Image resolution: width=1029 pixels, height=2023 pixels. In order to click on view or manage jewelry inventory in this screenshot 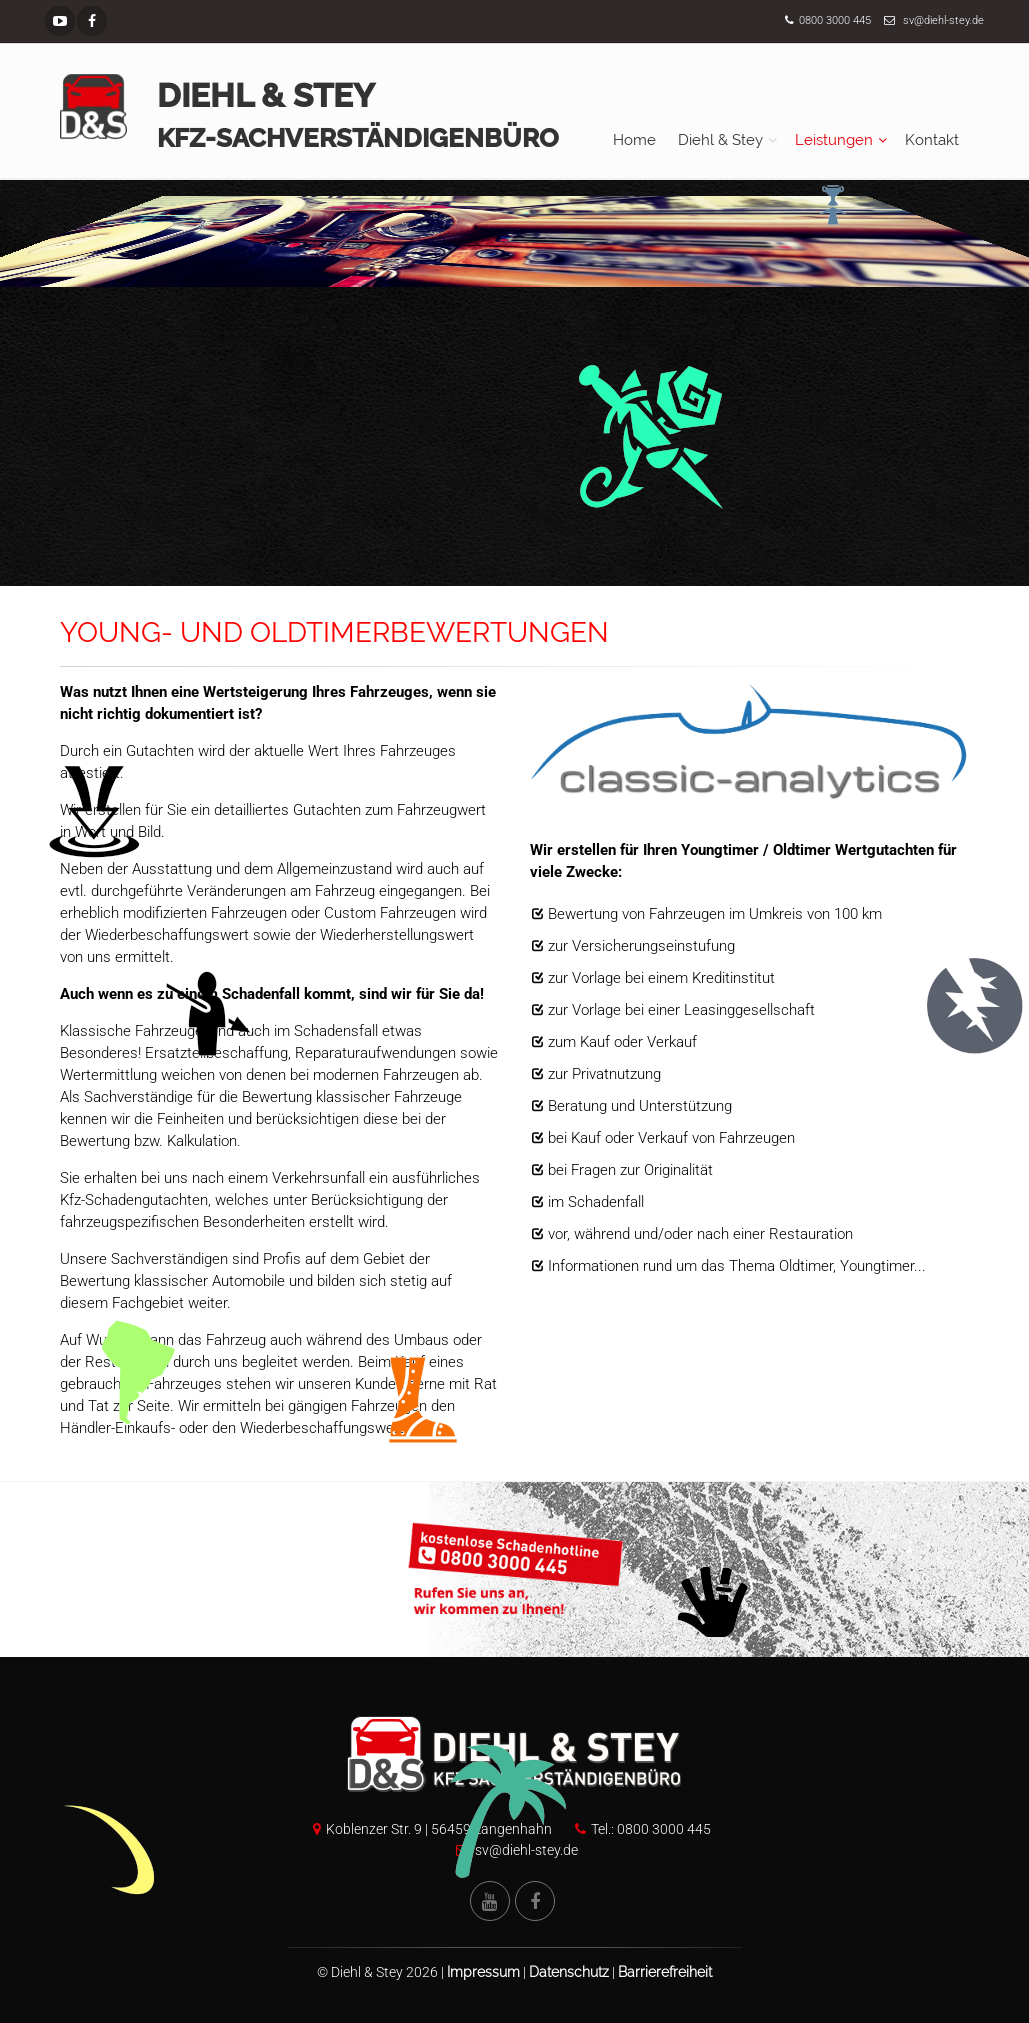, I will do `click(713, 1602)`.